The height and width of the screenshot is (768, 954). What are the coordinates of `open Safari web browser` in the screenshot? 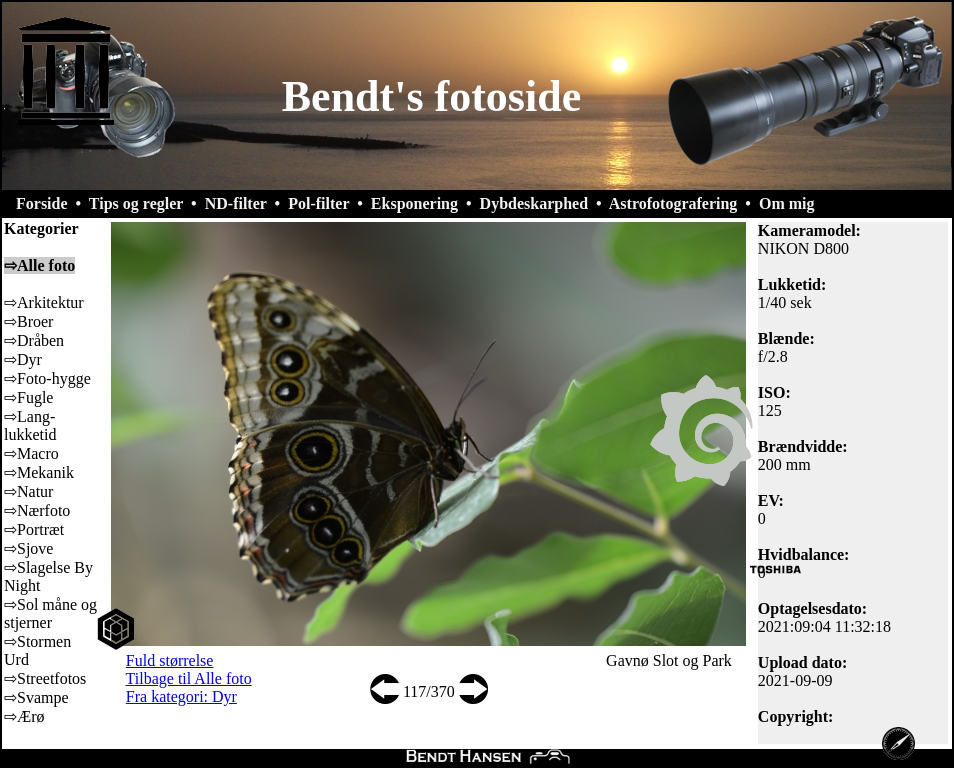 It's located at (898, 743).